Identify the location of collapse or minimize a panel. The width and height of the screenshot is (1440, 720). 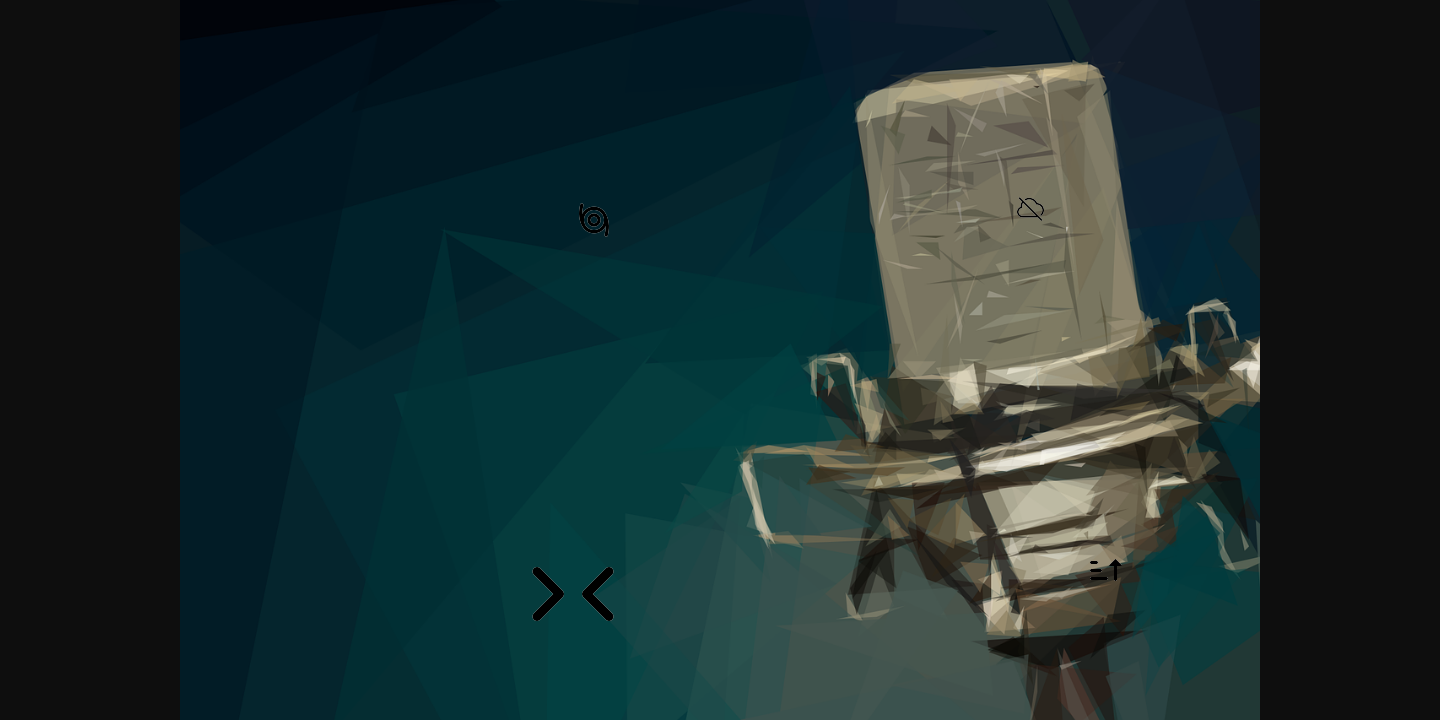
(573, 594).